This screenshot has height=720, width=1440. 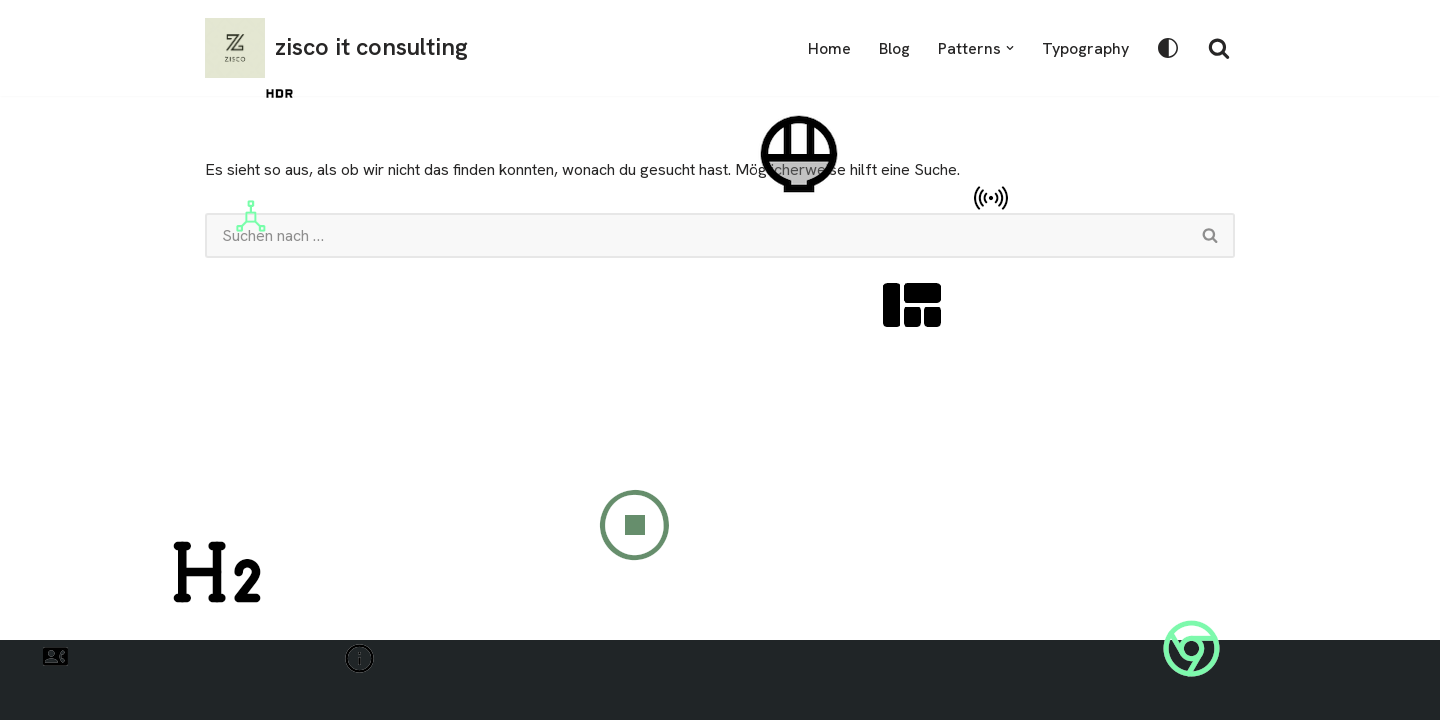 What do you see at coordinates (799, 154) in the screenshot?
I see `browse asian or rice-based food options` at bounding box center [799, 154].